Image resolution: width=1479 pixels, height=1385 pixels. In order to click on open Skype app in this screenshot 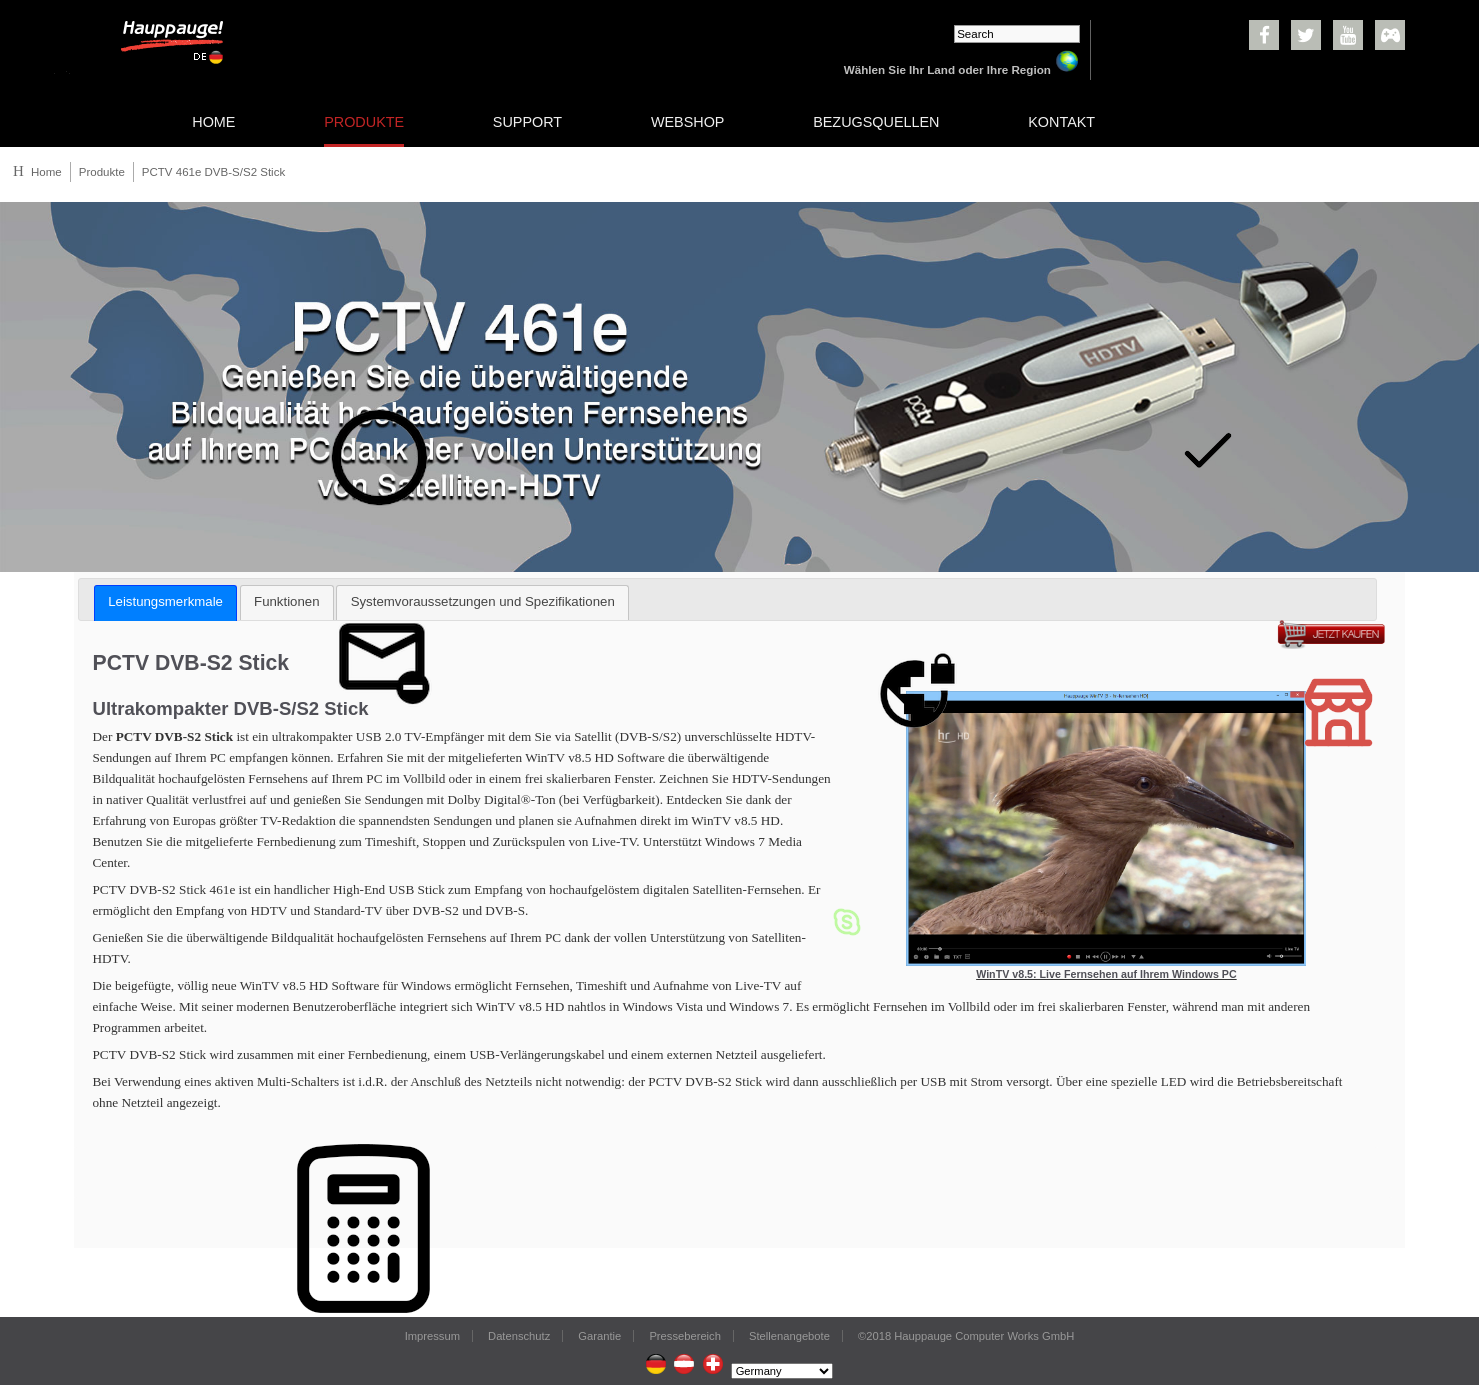, I will do `click(847, 922)`.